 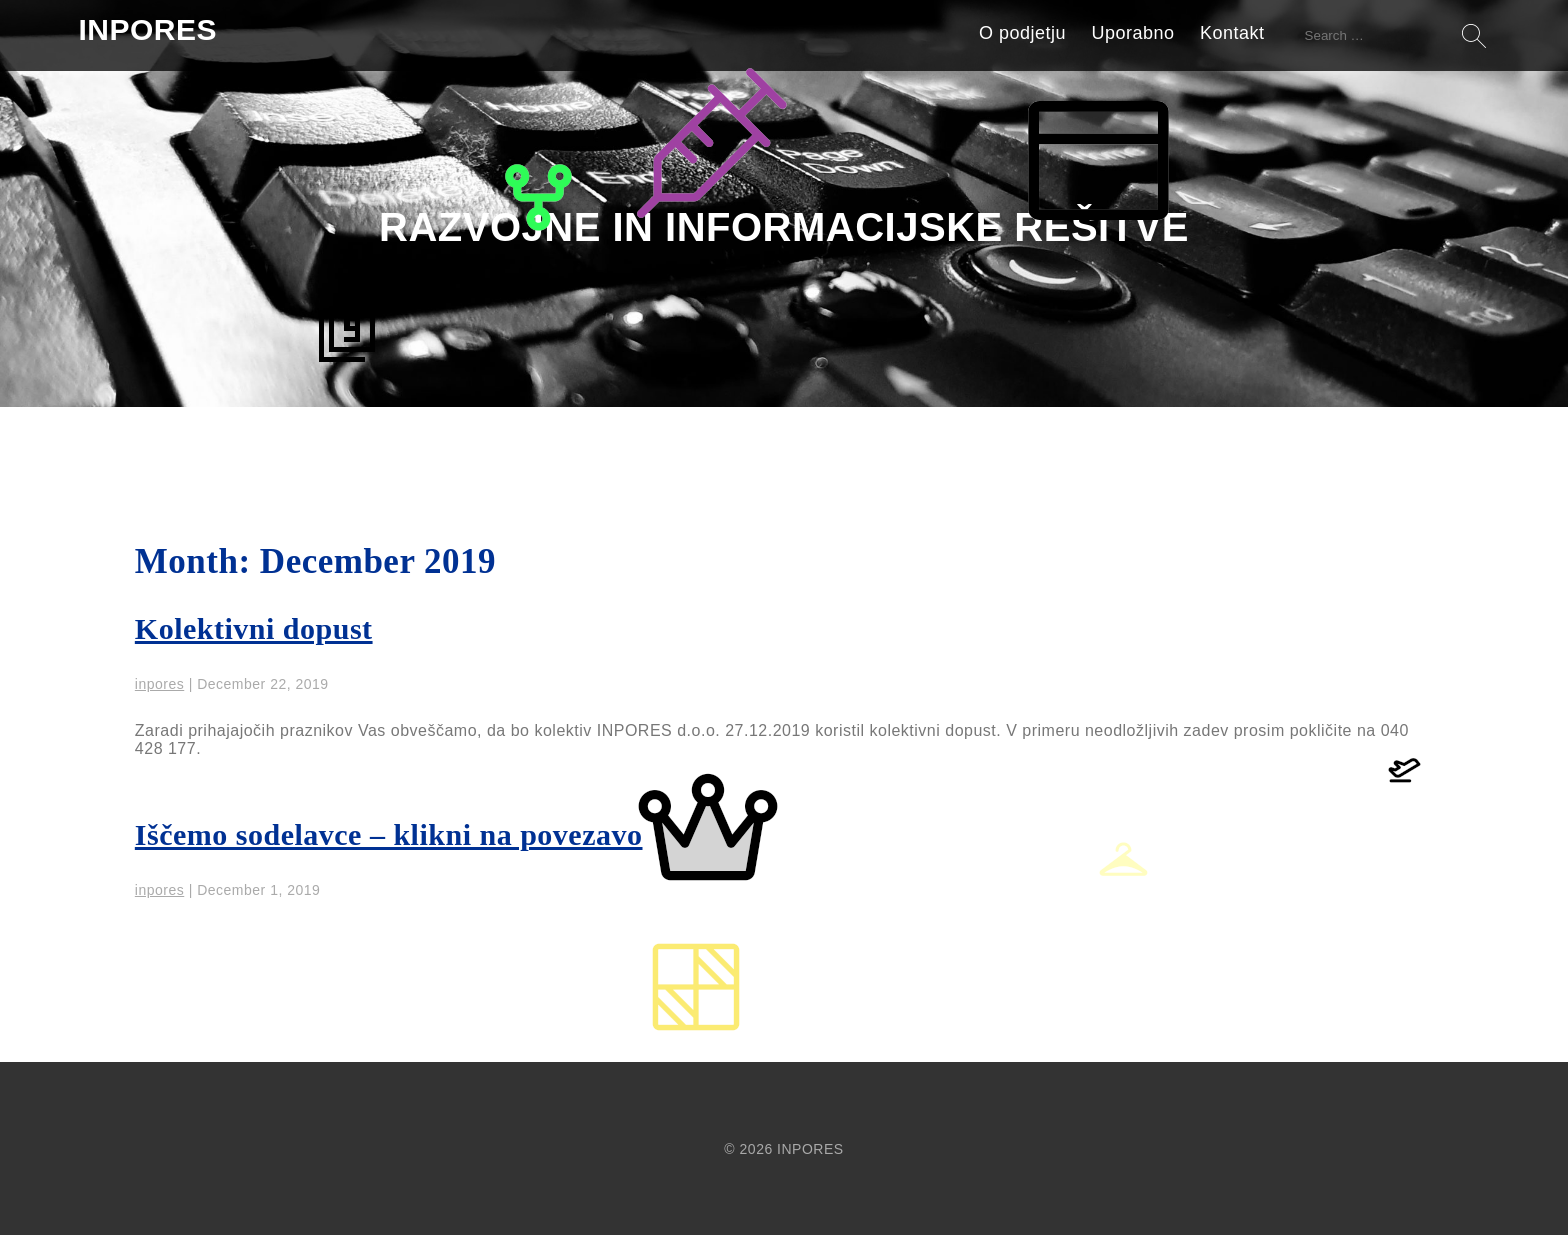 What do you see at coordinates (538, 197) in the screenshot?
I see `fork a repository or branch` at bounding box center [538, 197].